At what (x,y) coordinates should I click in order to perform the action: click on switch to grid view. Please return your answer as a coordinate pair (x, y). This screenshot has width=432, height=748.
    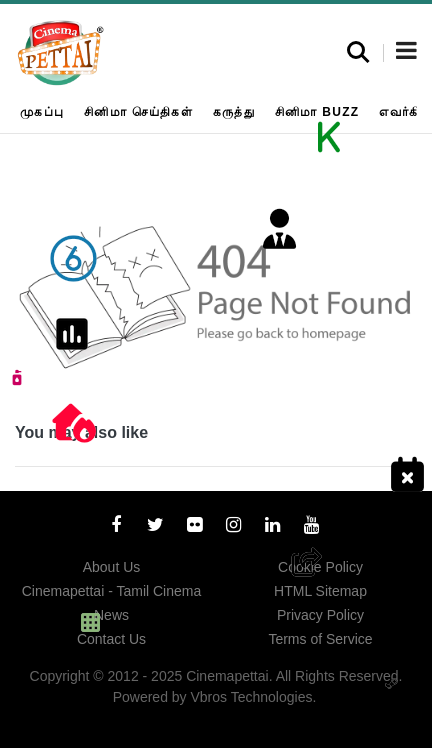
    Looking at the image, I should click on (90, 622).